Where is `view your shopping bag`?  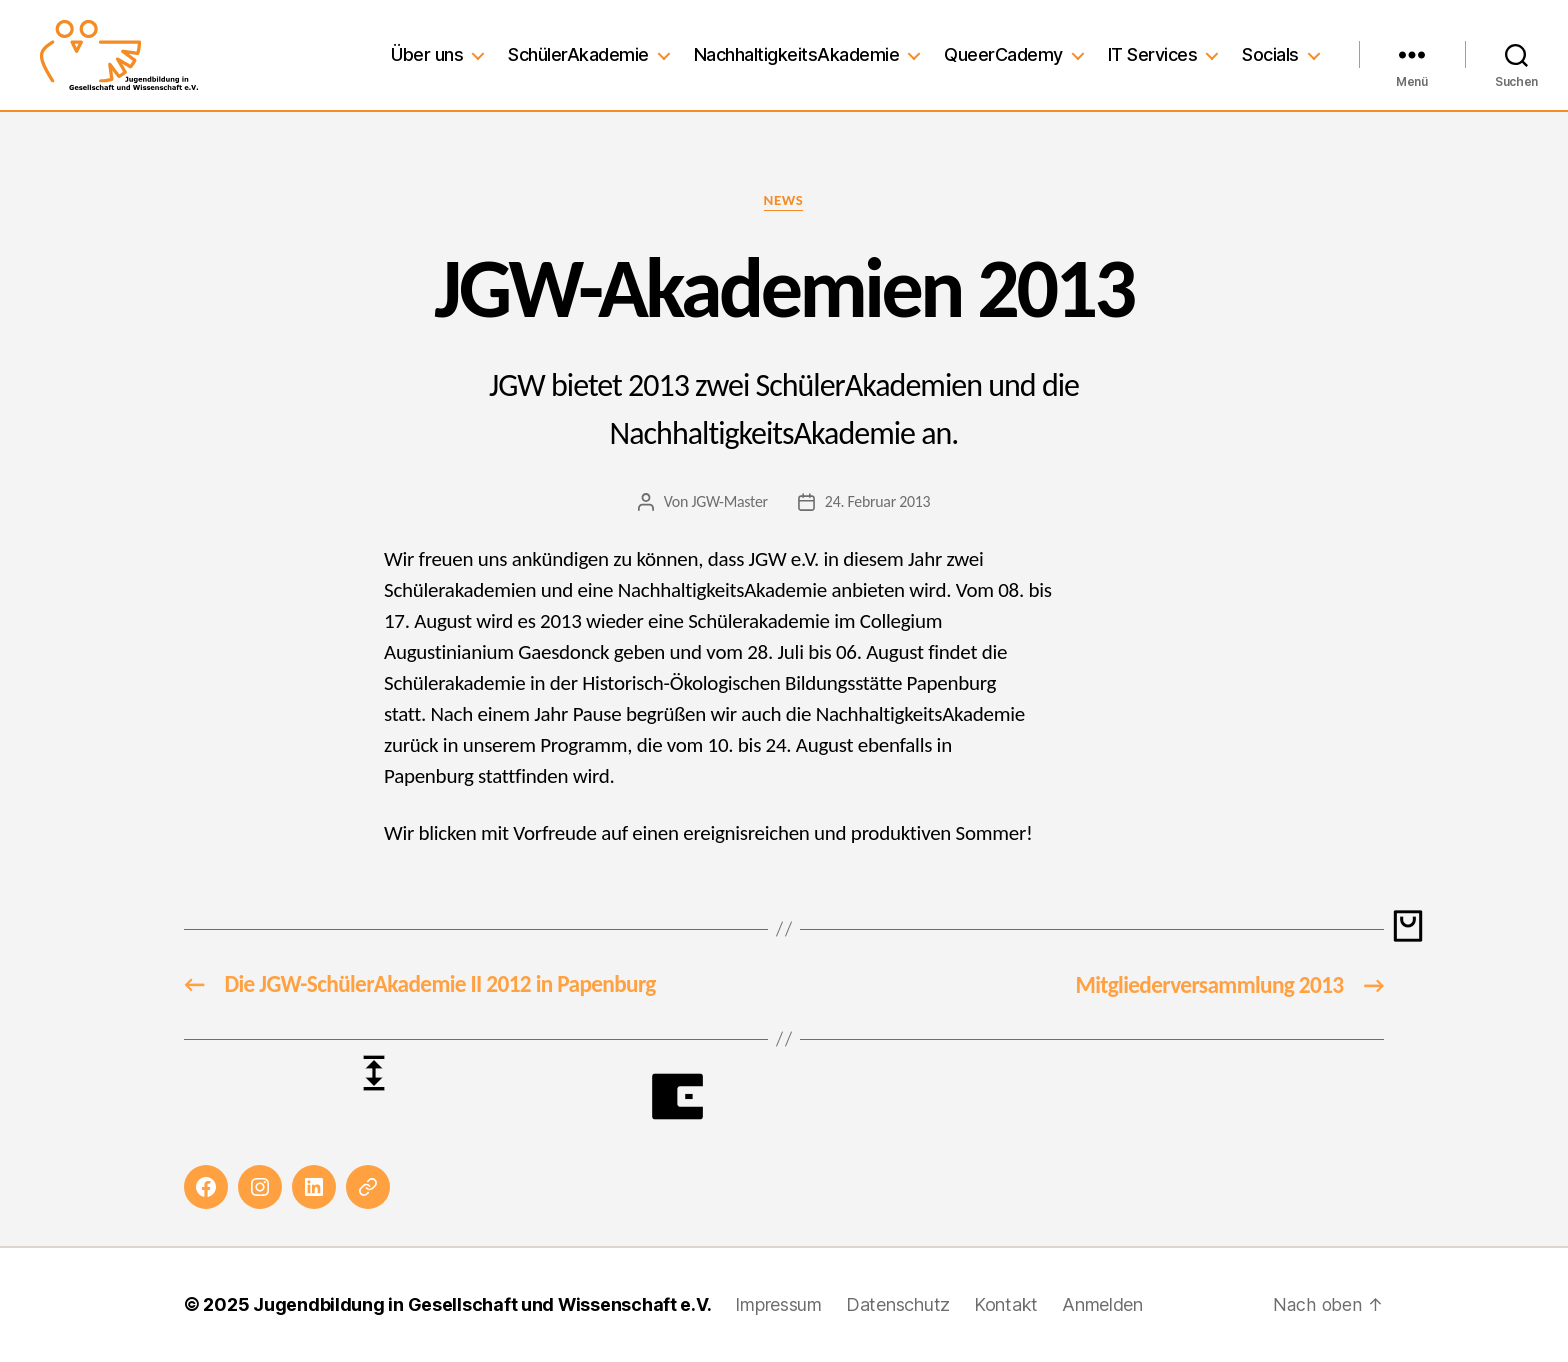
view your shopping bag is located at coordinates (1408, 926).